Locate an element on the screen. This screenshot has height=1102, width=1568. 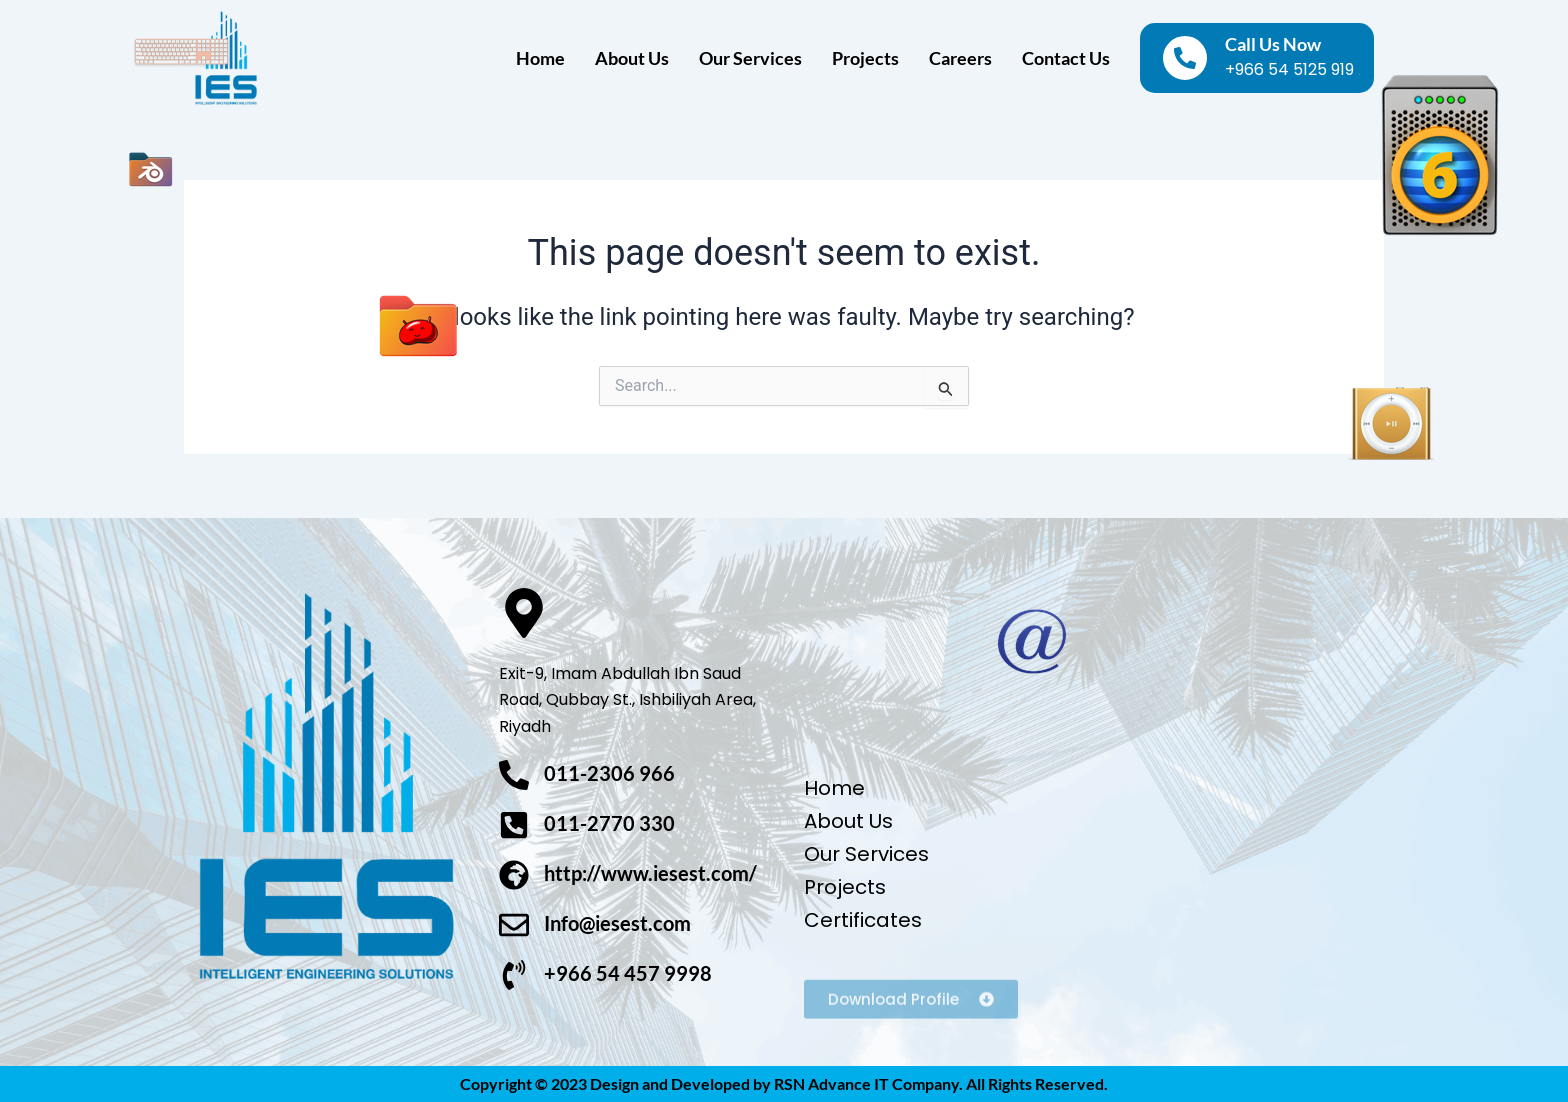
connect to a wireless bluetooth keyboard is located at coordinates (181, 51).